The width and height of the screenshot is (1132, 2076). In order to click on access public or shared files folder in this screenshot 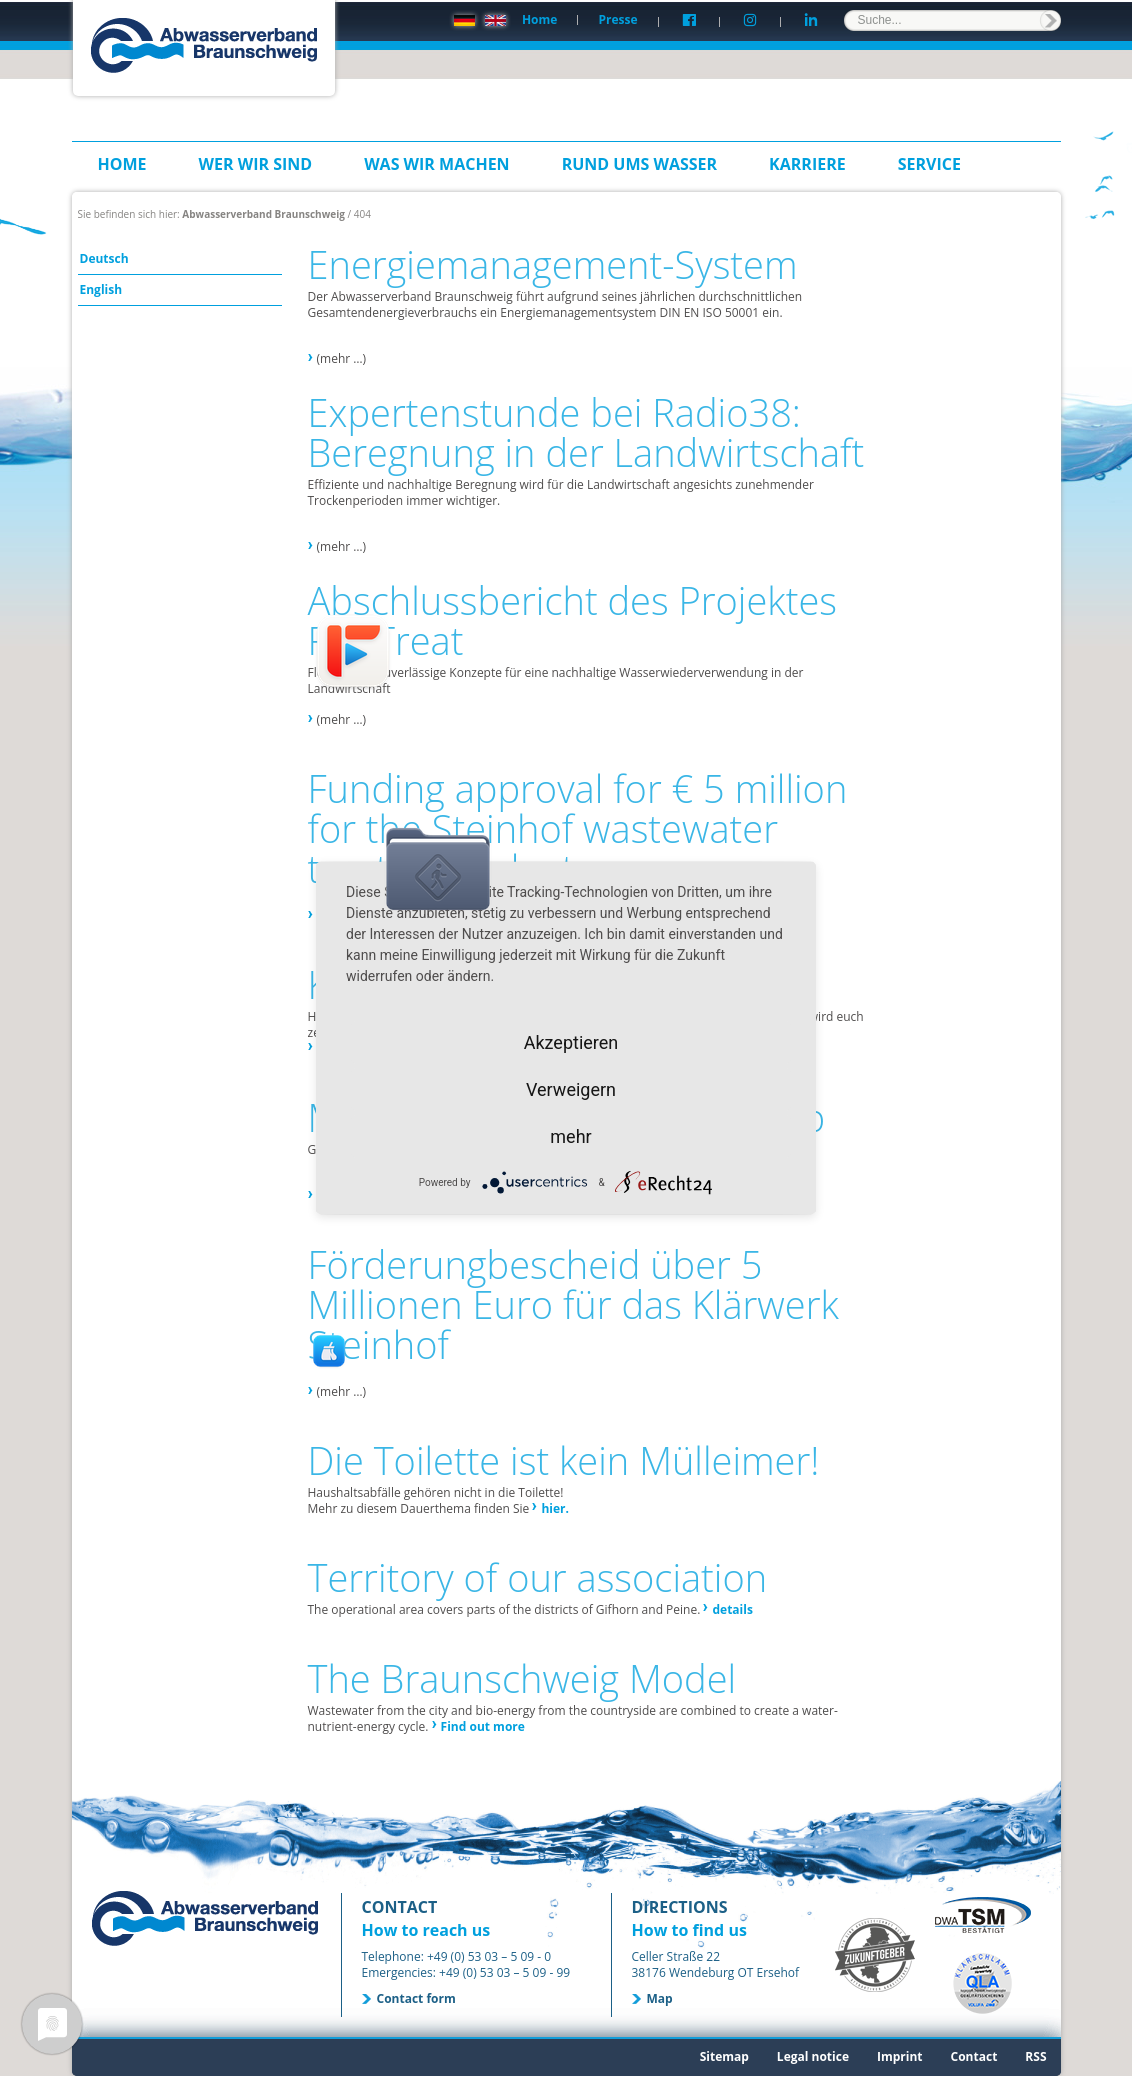, I will do `click(438, 869)`.